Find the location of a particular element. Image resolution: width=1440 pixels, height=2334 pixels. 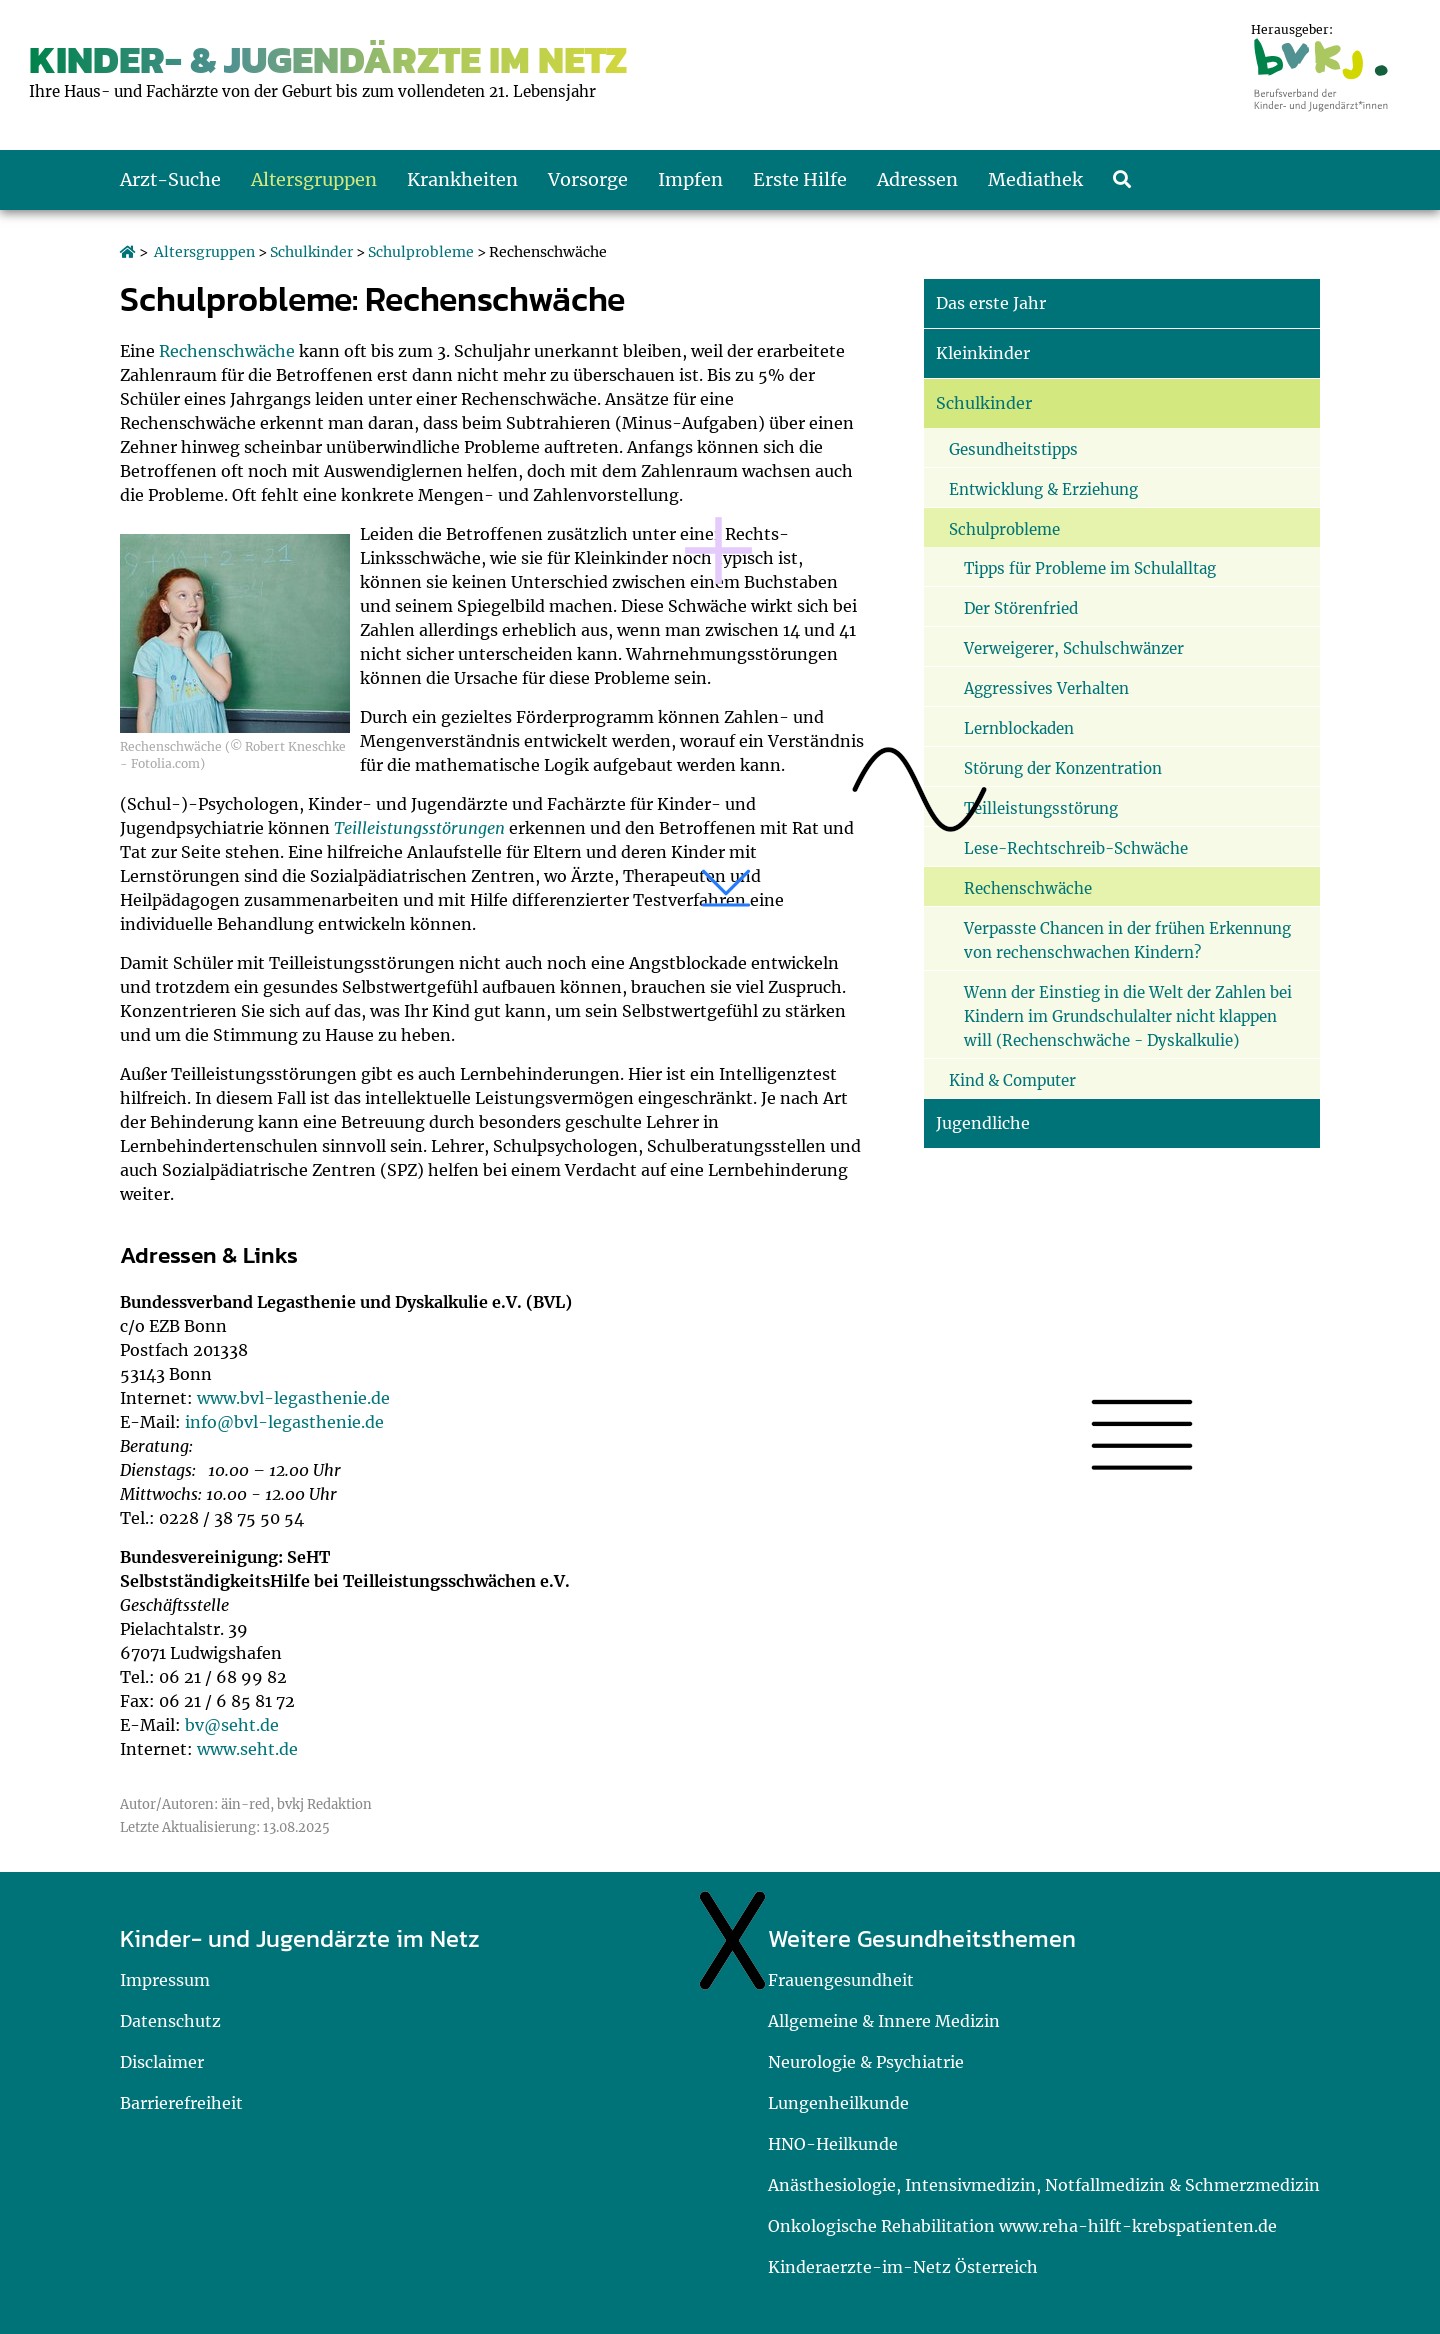

close or dismiss a window is located at coordinates (732, 1940).